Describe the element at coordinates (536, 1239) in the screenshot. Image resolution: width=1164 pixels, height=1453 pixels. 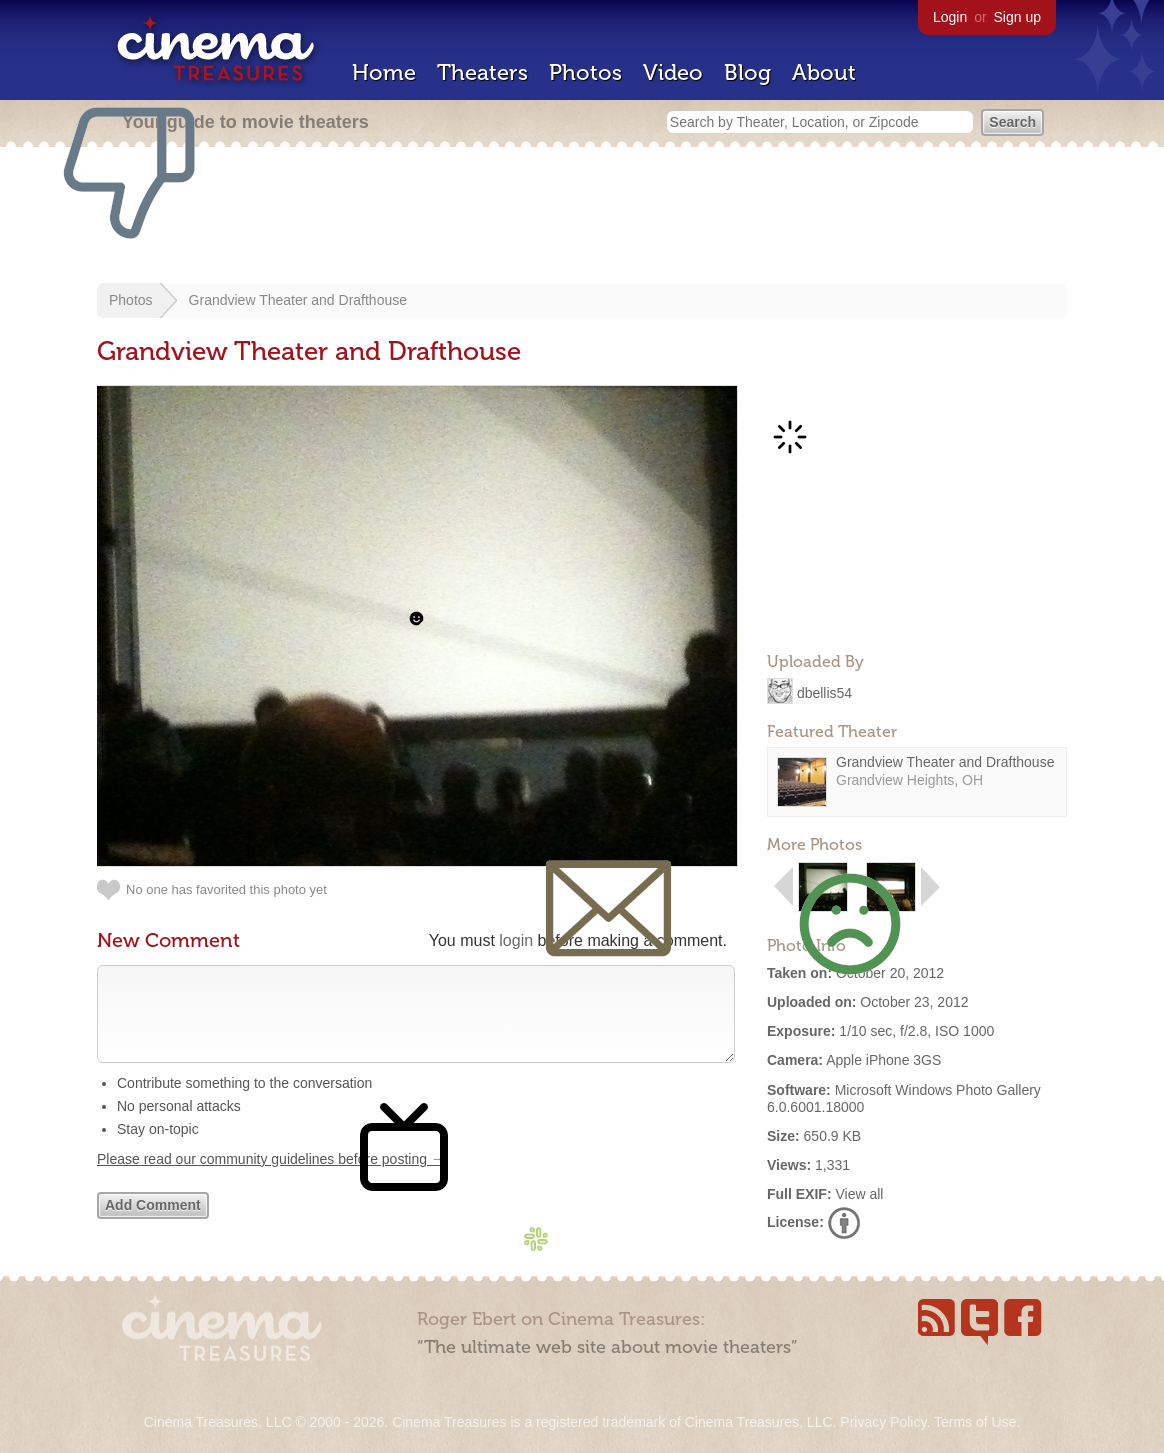
I see `open Slack messaging app` at that location.